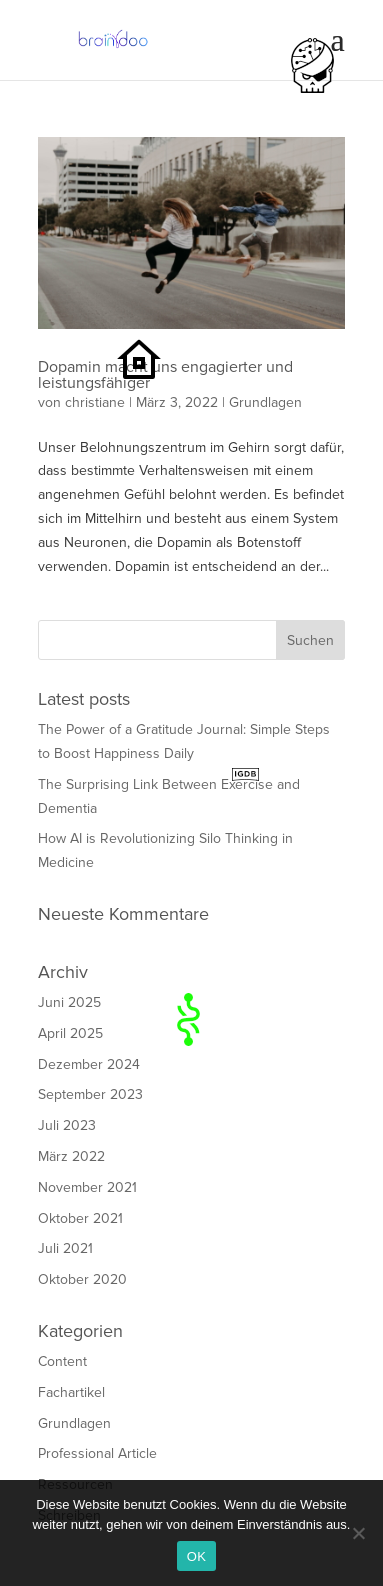  I want to click on recoil state management library logo, so click(188, 1019).